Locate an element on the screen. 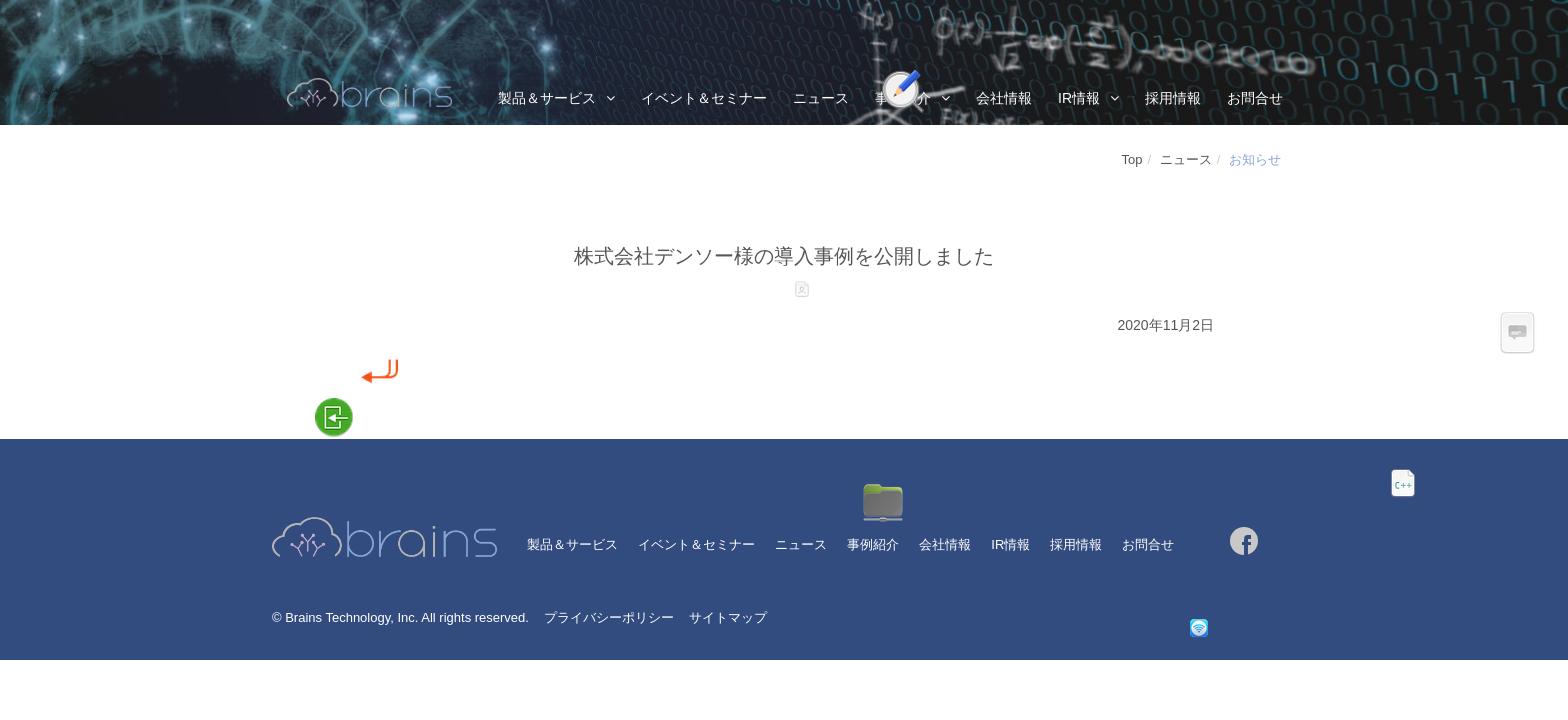  credits or attribution file is located at coordinates (802, 289).